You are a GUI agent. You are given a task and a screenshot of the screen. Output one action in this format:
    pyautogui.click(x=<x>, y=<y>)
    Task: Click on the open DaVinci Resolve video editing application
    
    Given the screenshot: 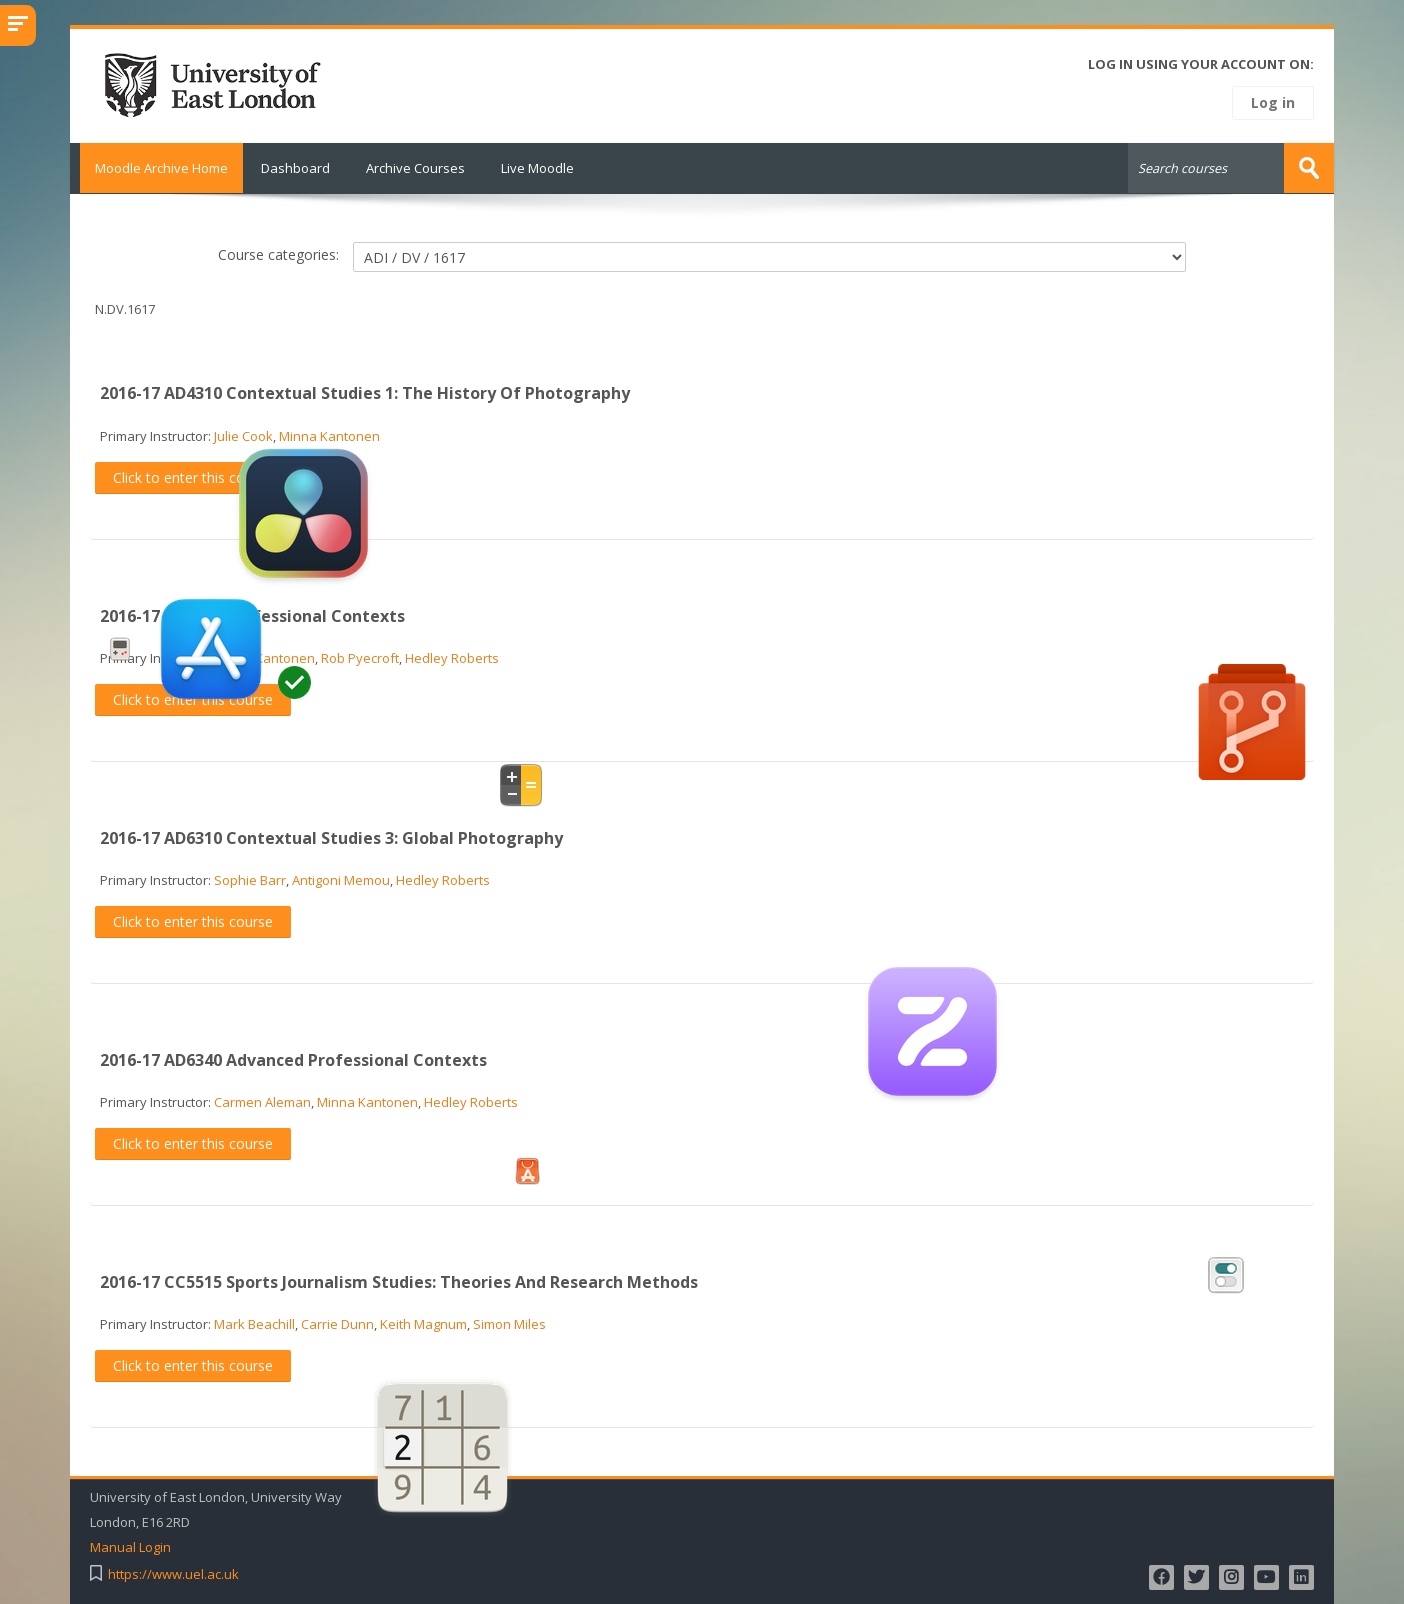 What is the action you would take?
    pyautogui.click(x=303, y=513)
    